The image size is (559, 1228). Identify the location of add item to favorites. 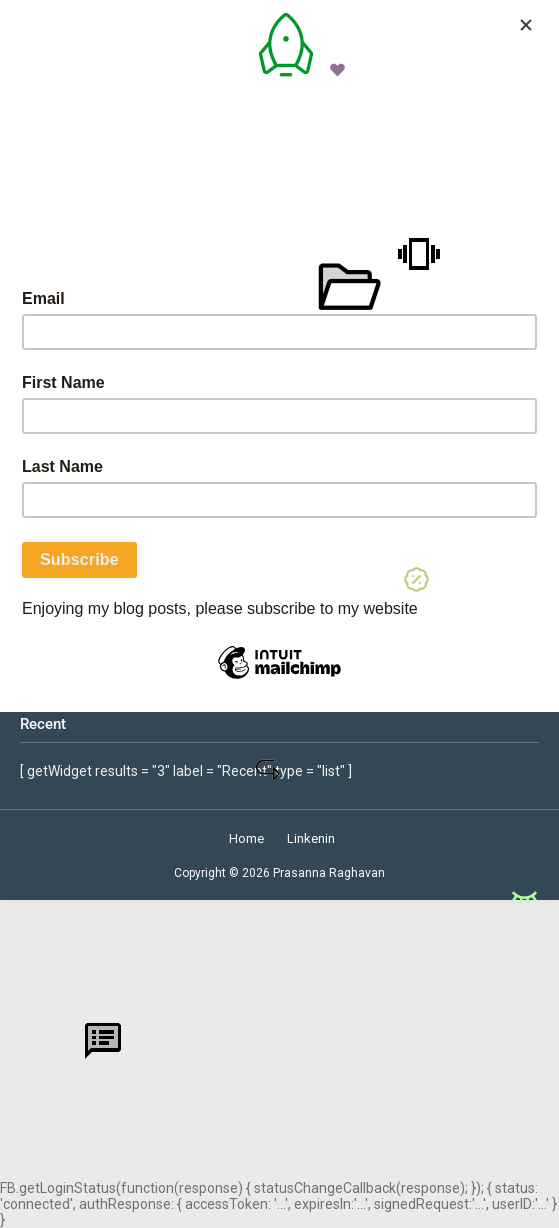
(337, 69).